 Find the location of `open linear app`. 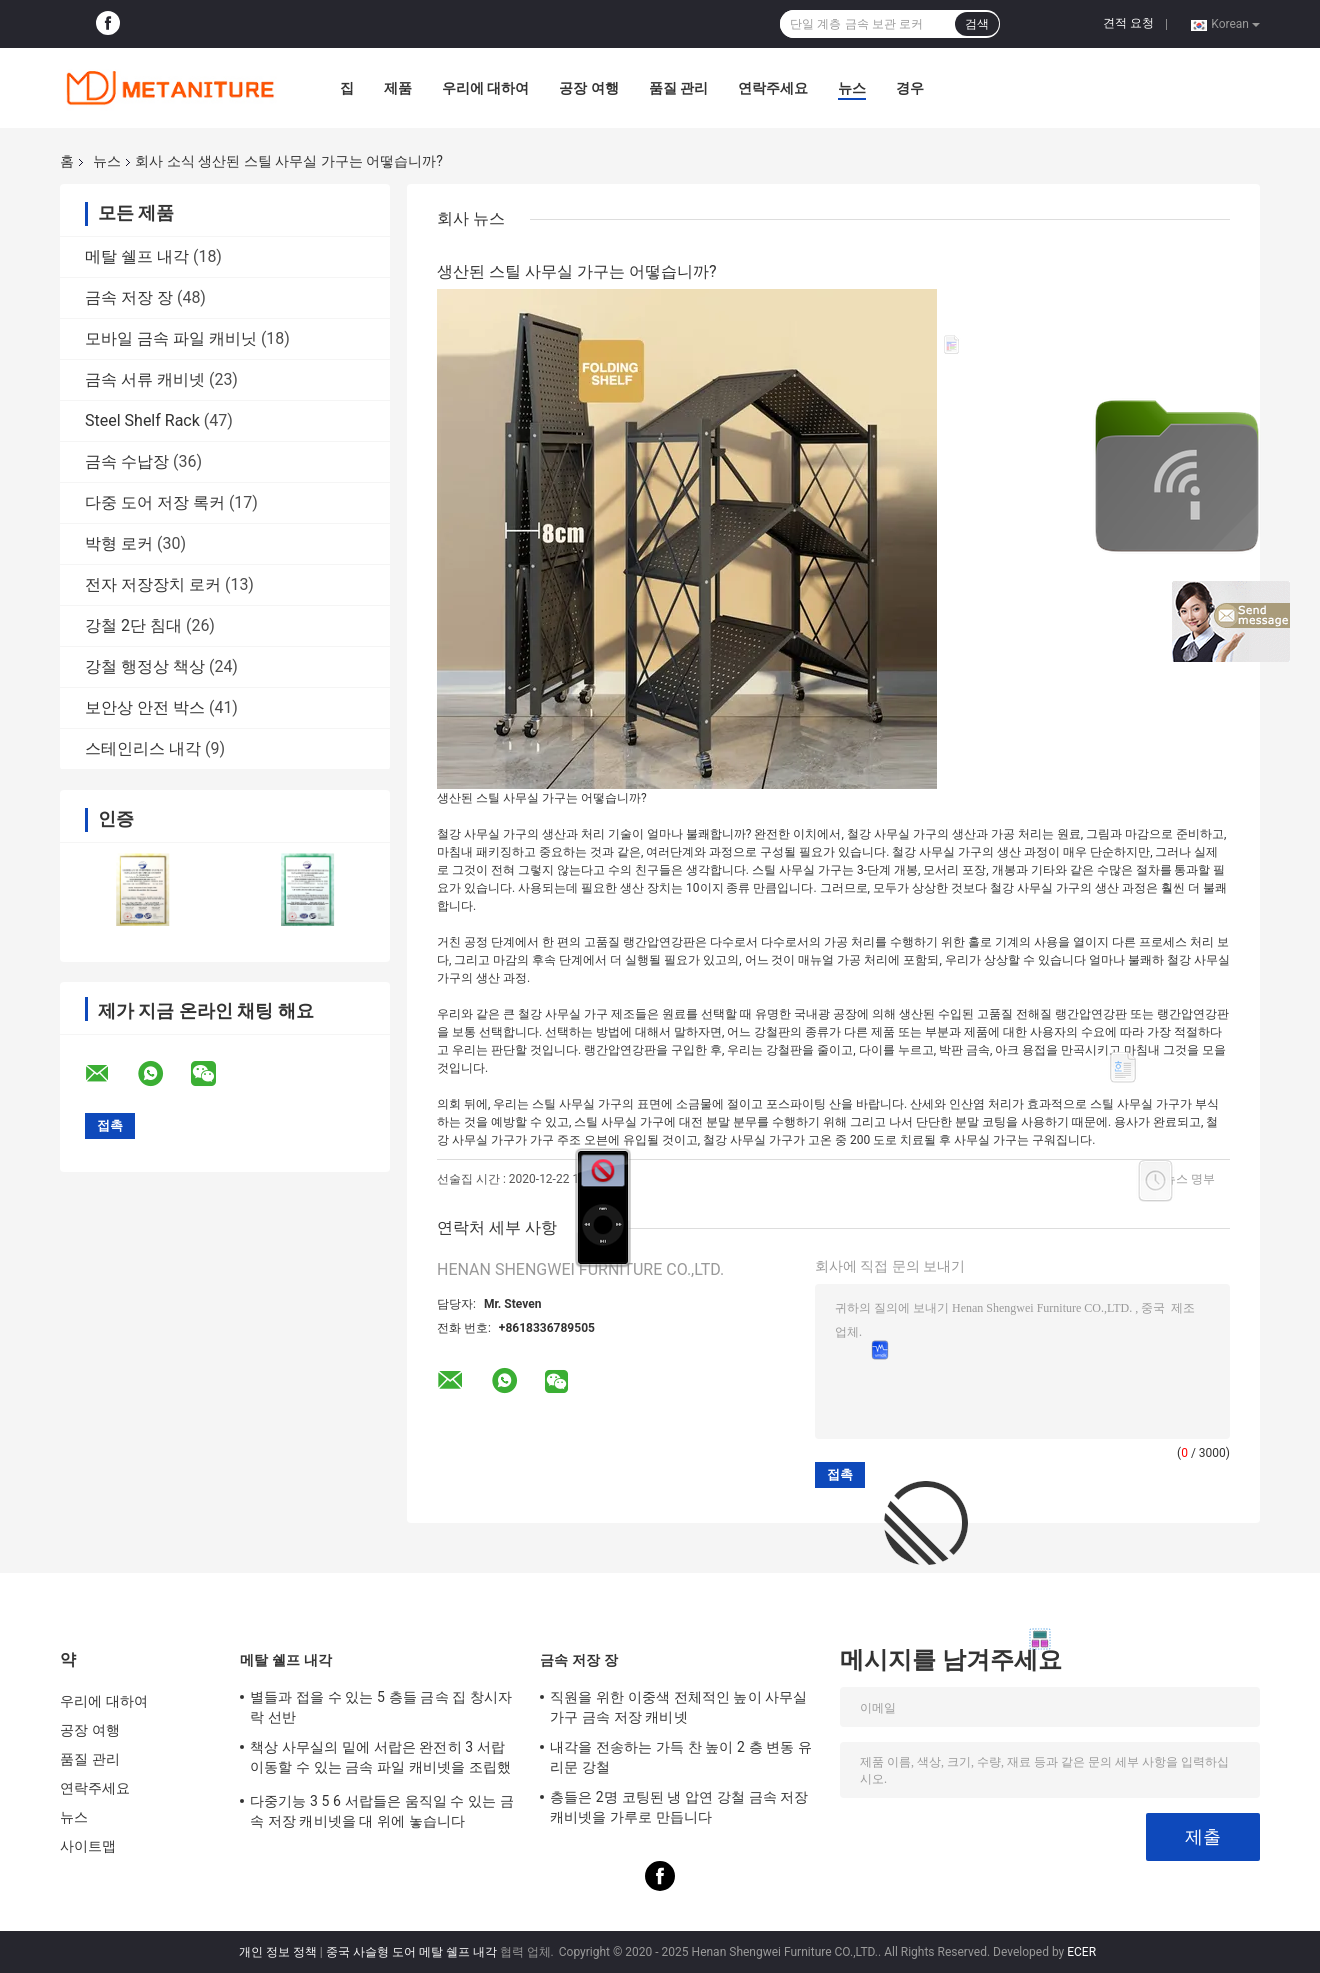

open linear app is located at coordinates (926, 1523).